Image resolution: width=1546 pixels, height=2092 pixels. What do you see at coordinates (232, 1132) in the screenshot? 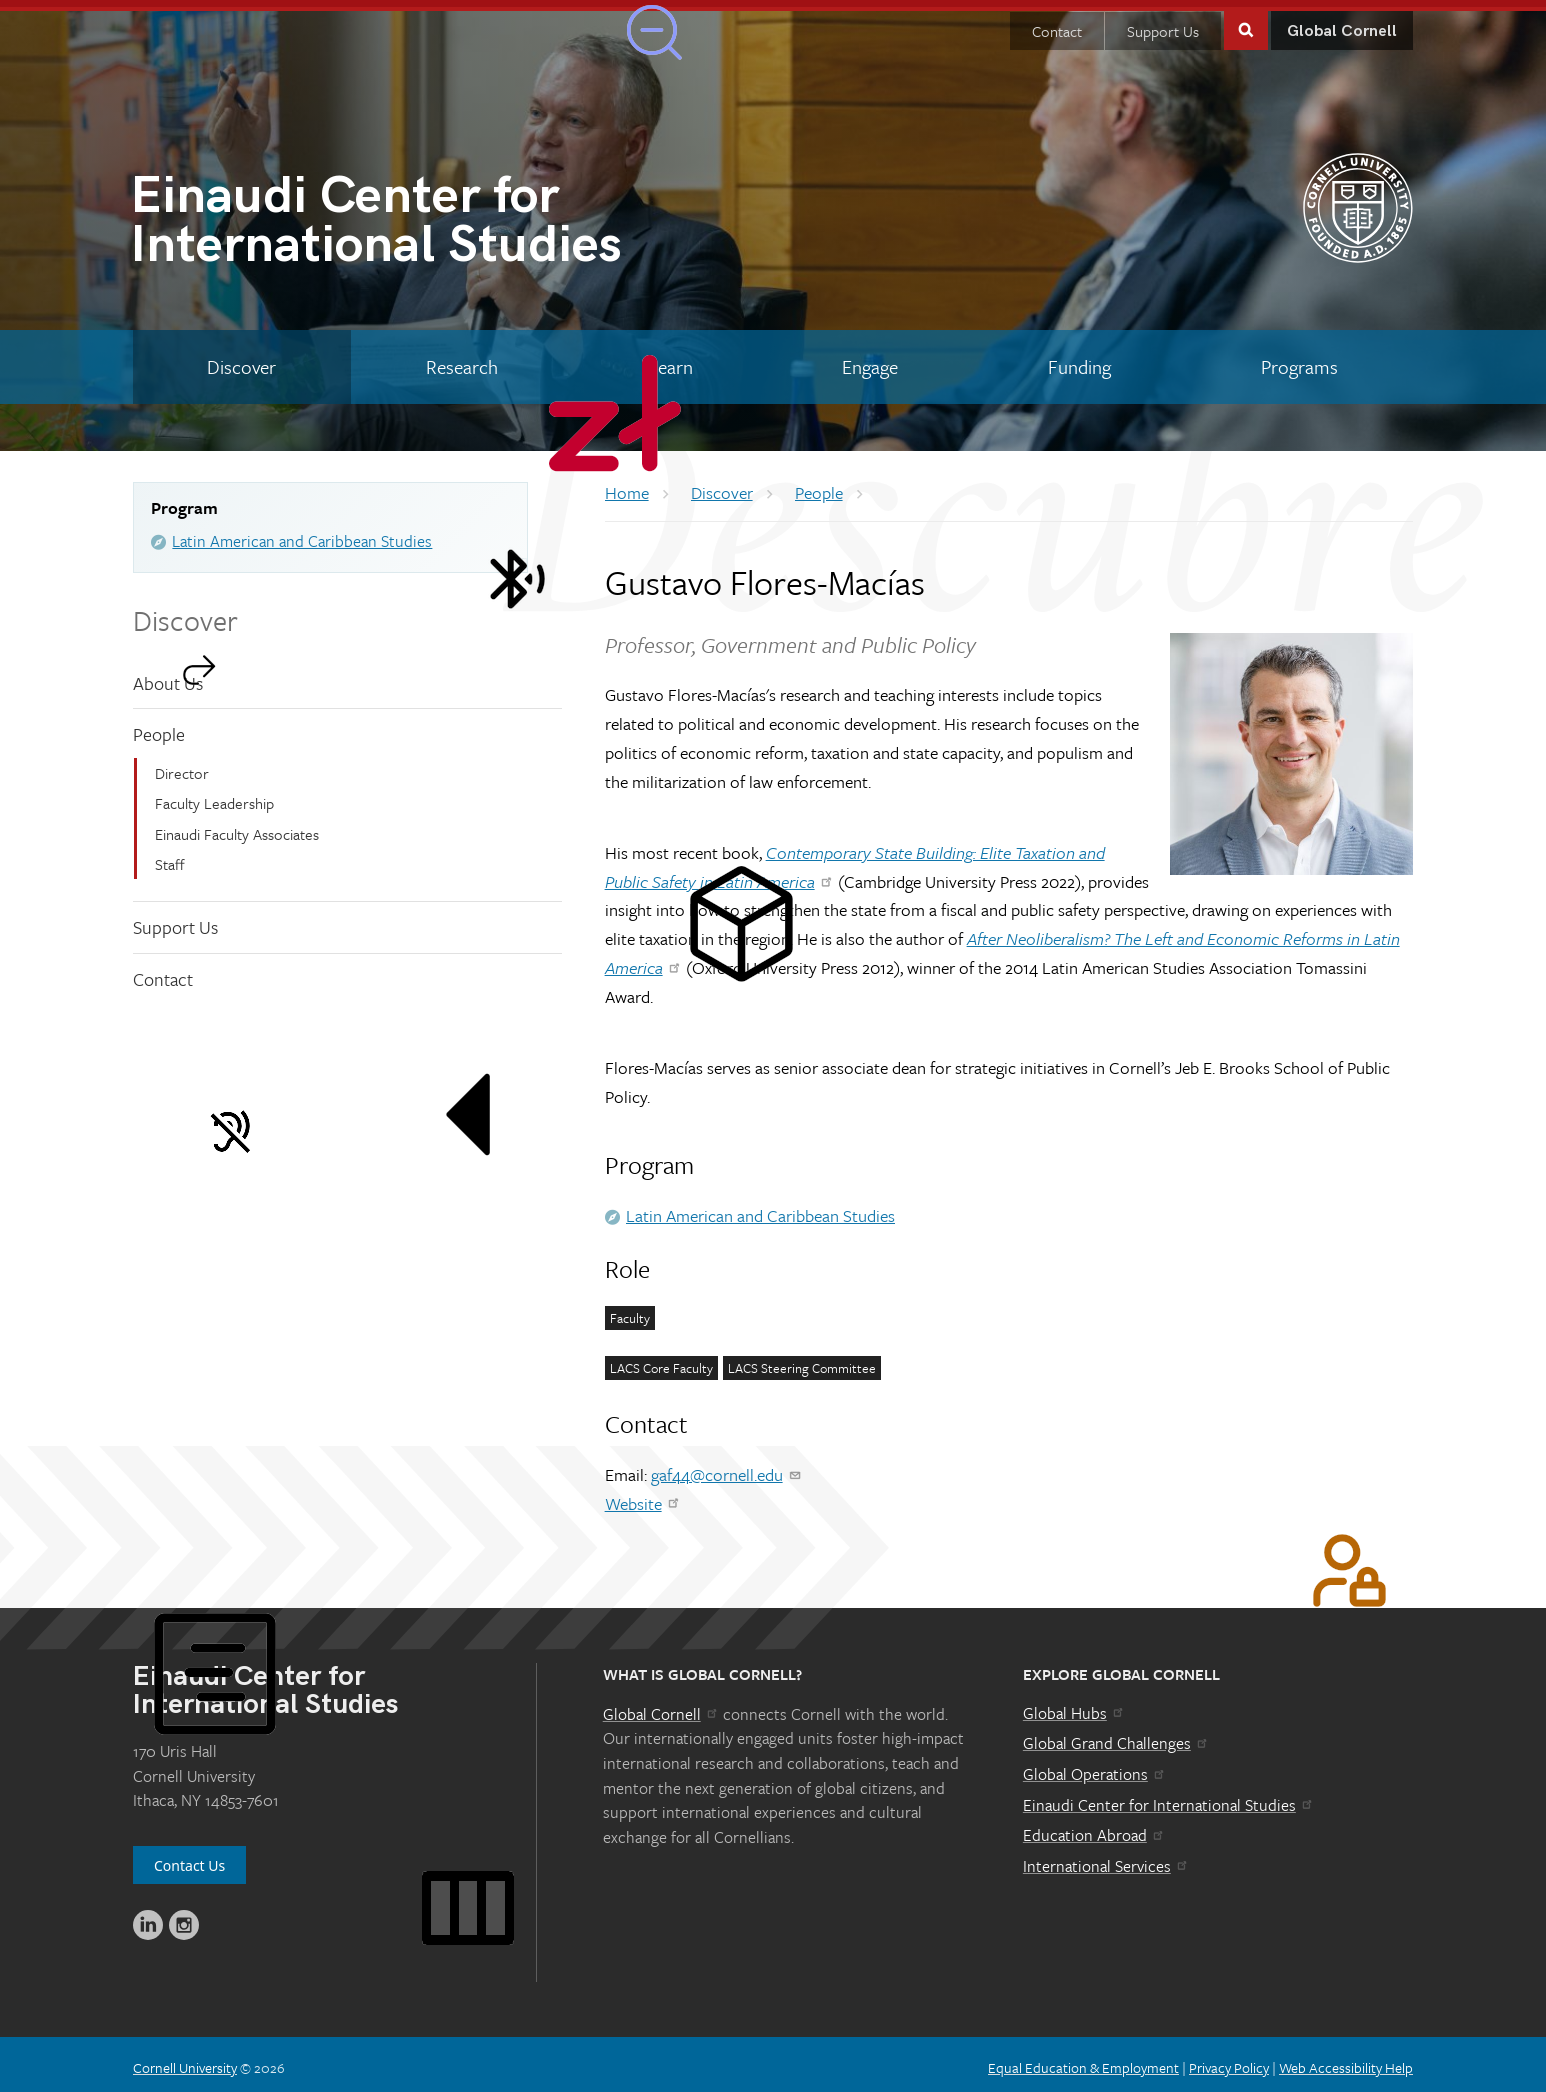
I see `indicates hearing accessibility features are disabled` at bounding box center [232, 1132].